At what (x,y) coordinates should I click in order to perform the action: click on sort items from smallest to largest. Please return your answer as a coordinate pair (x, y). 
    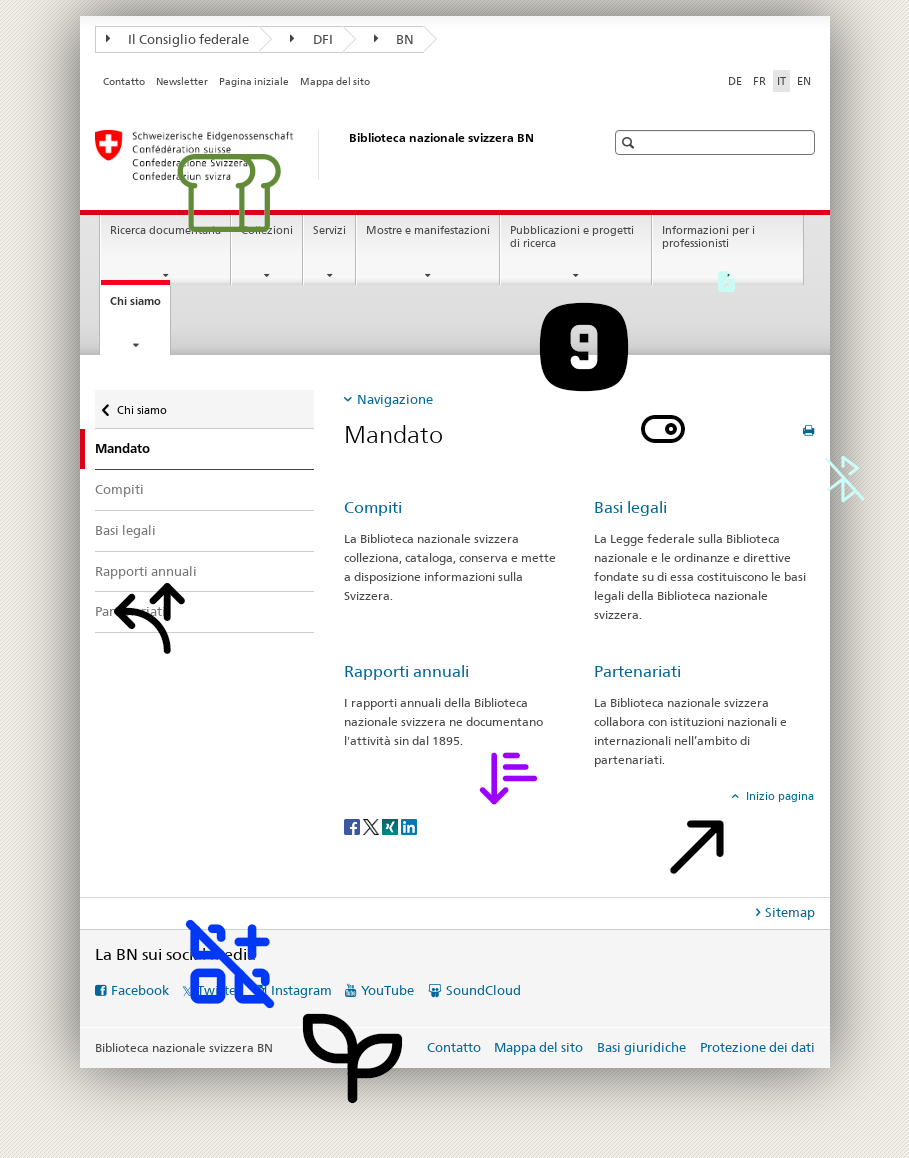
    Looking at the image, I should click on (508, 778).